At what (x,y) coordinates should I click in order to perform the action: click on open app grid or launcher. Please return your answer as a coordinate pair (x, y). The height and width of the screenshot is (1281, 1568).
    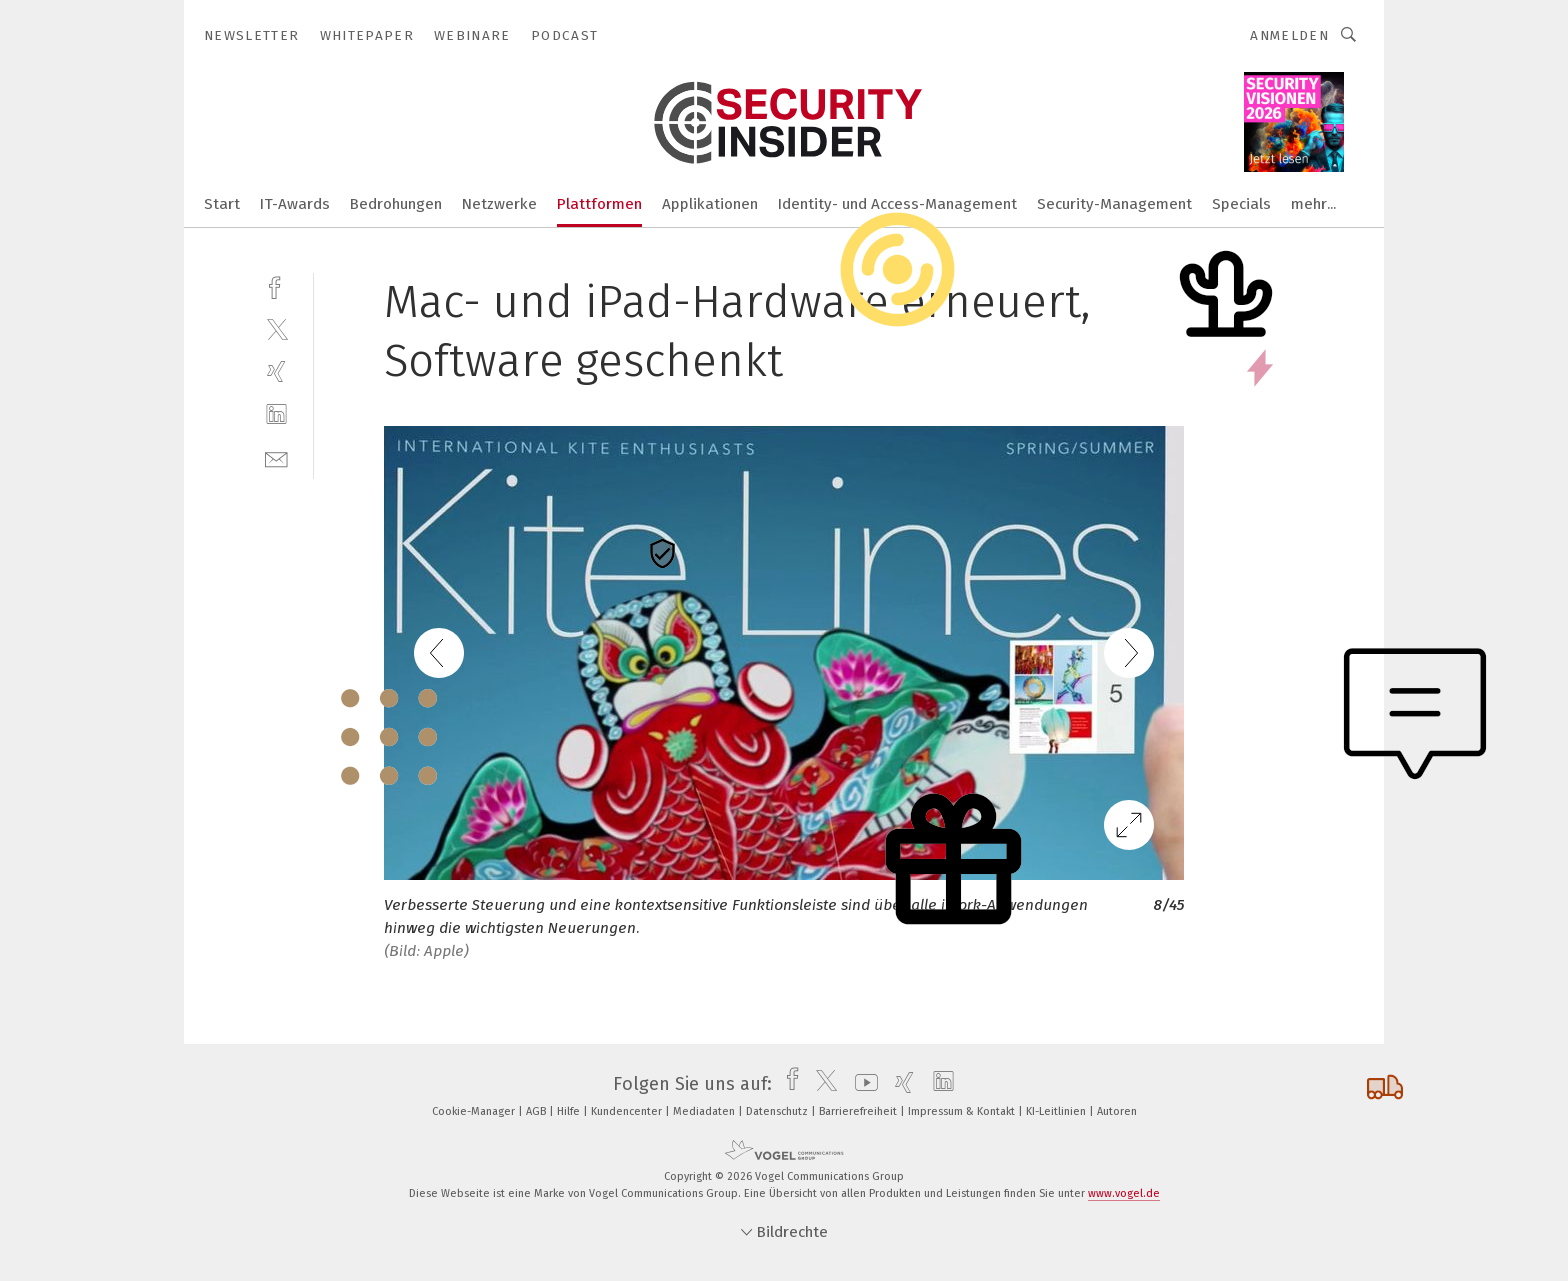
    Looking at the image, I should click on (389, 737).